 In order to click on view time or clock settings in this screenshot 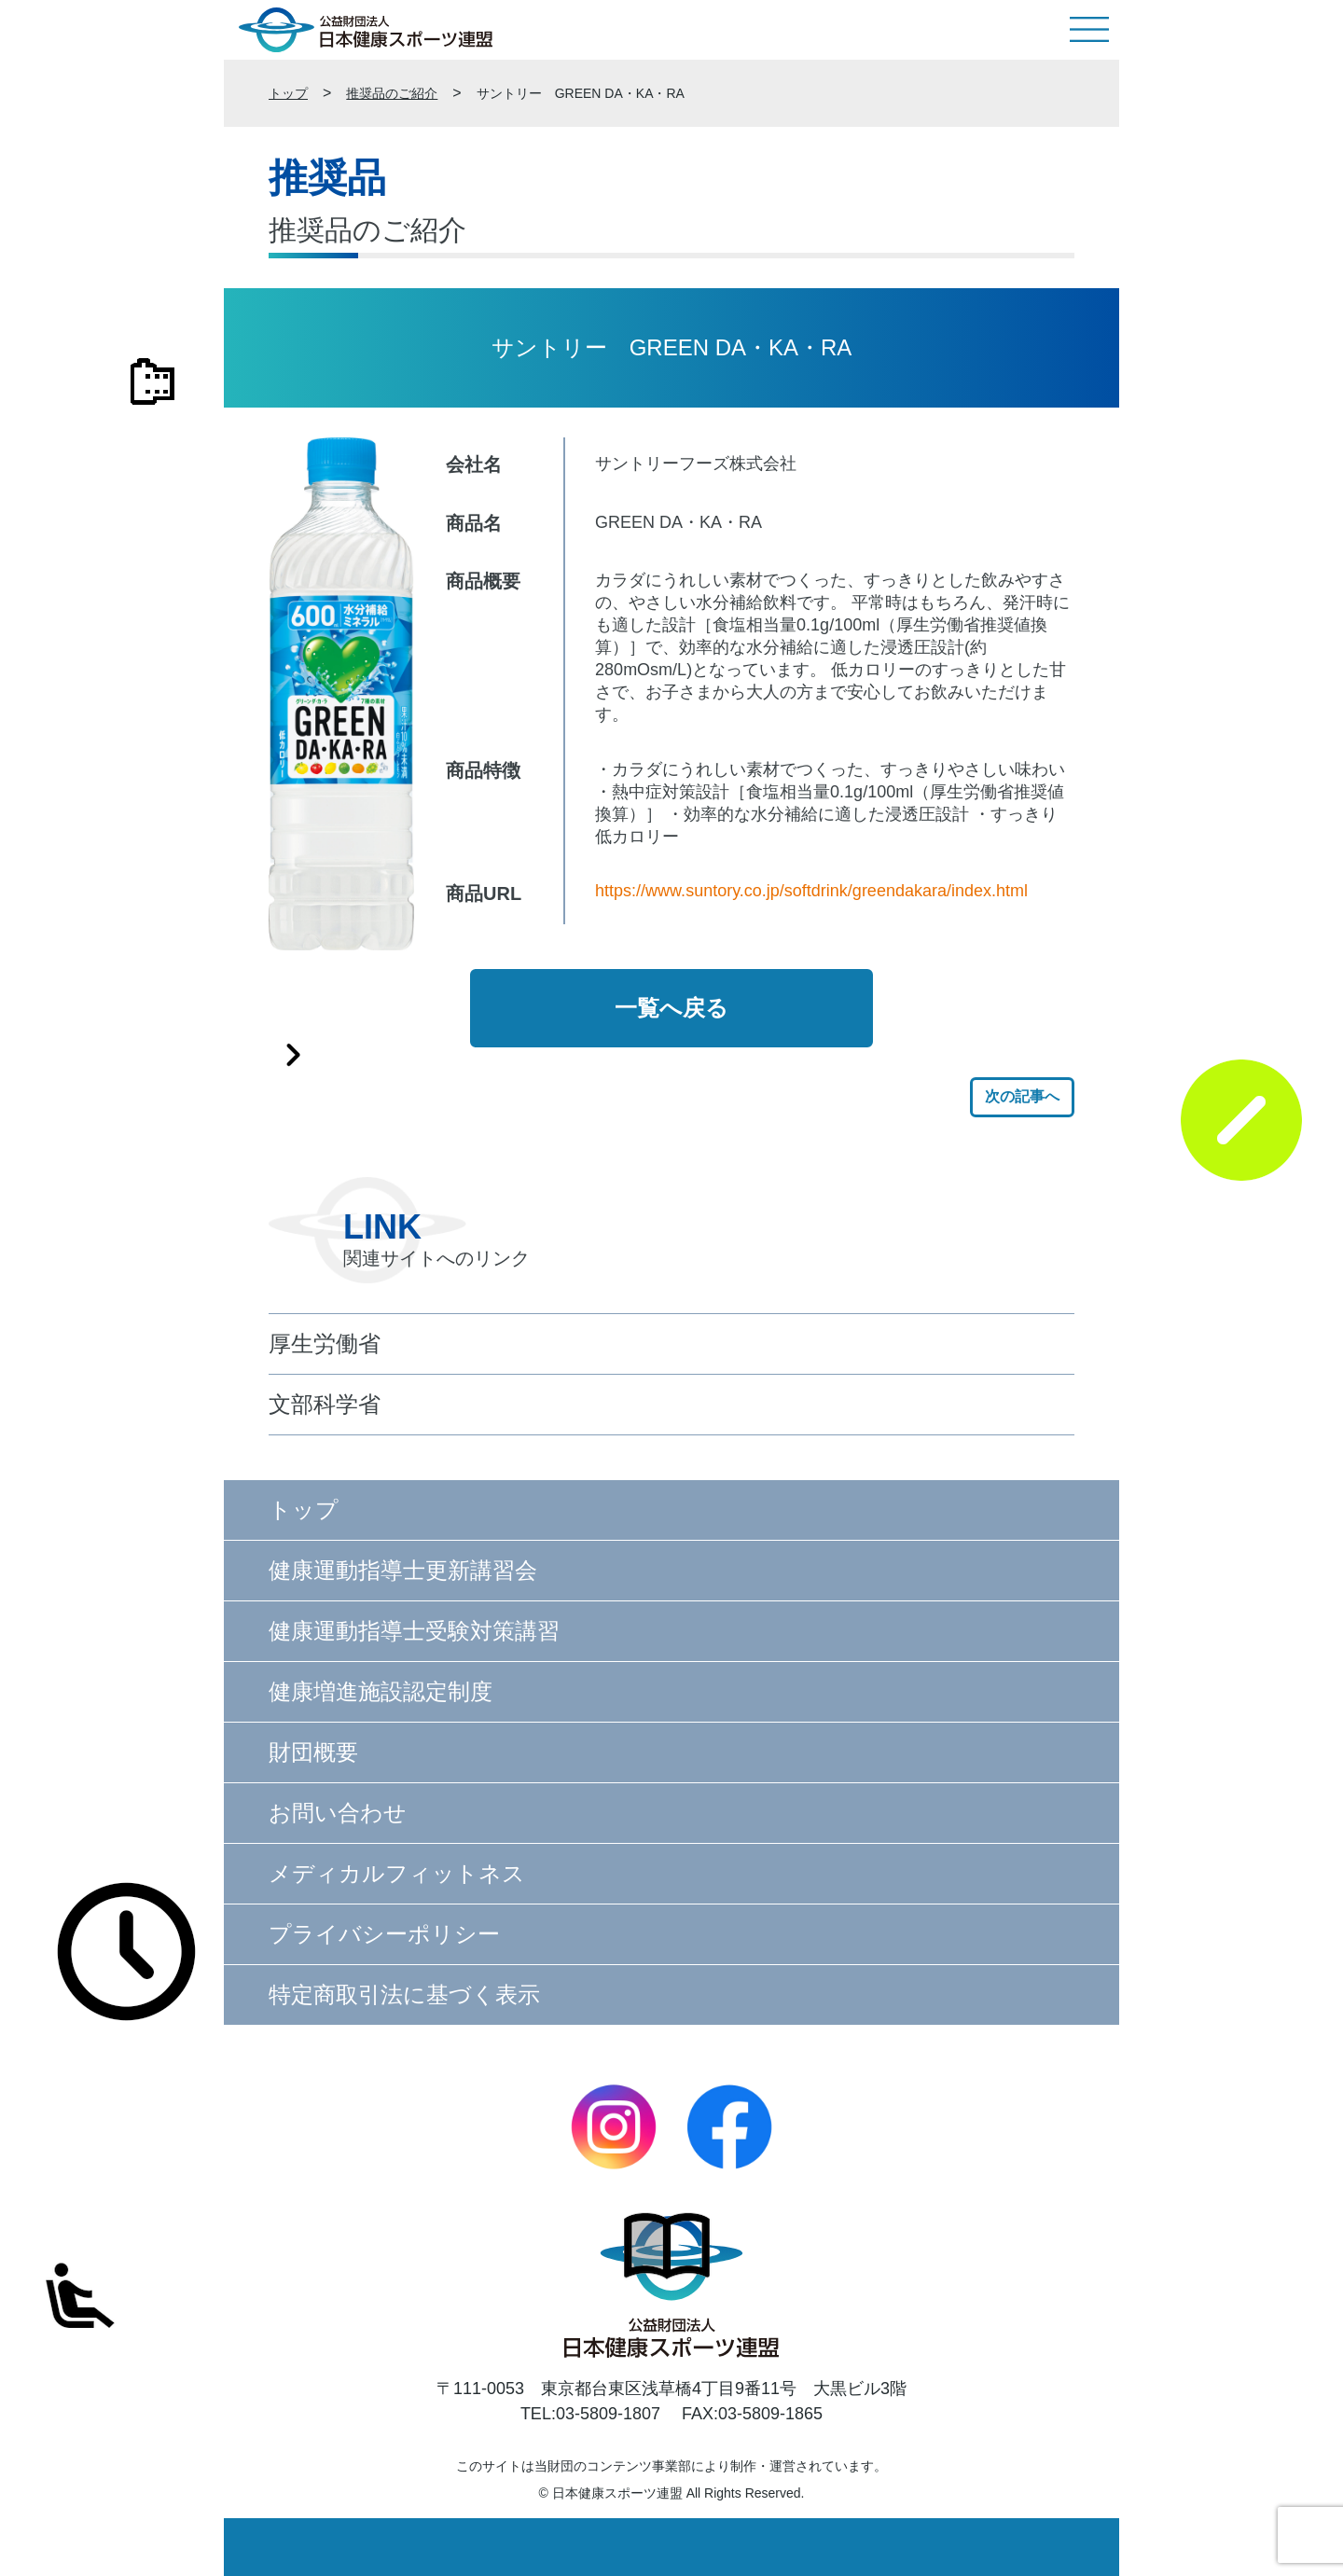, I will do `click(126, 1951)`.